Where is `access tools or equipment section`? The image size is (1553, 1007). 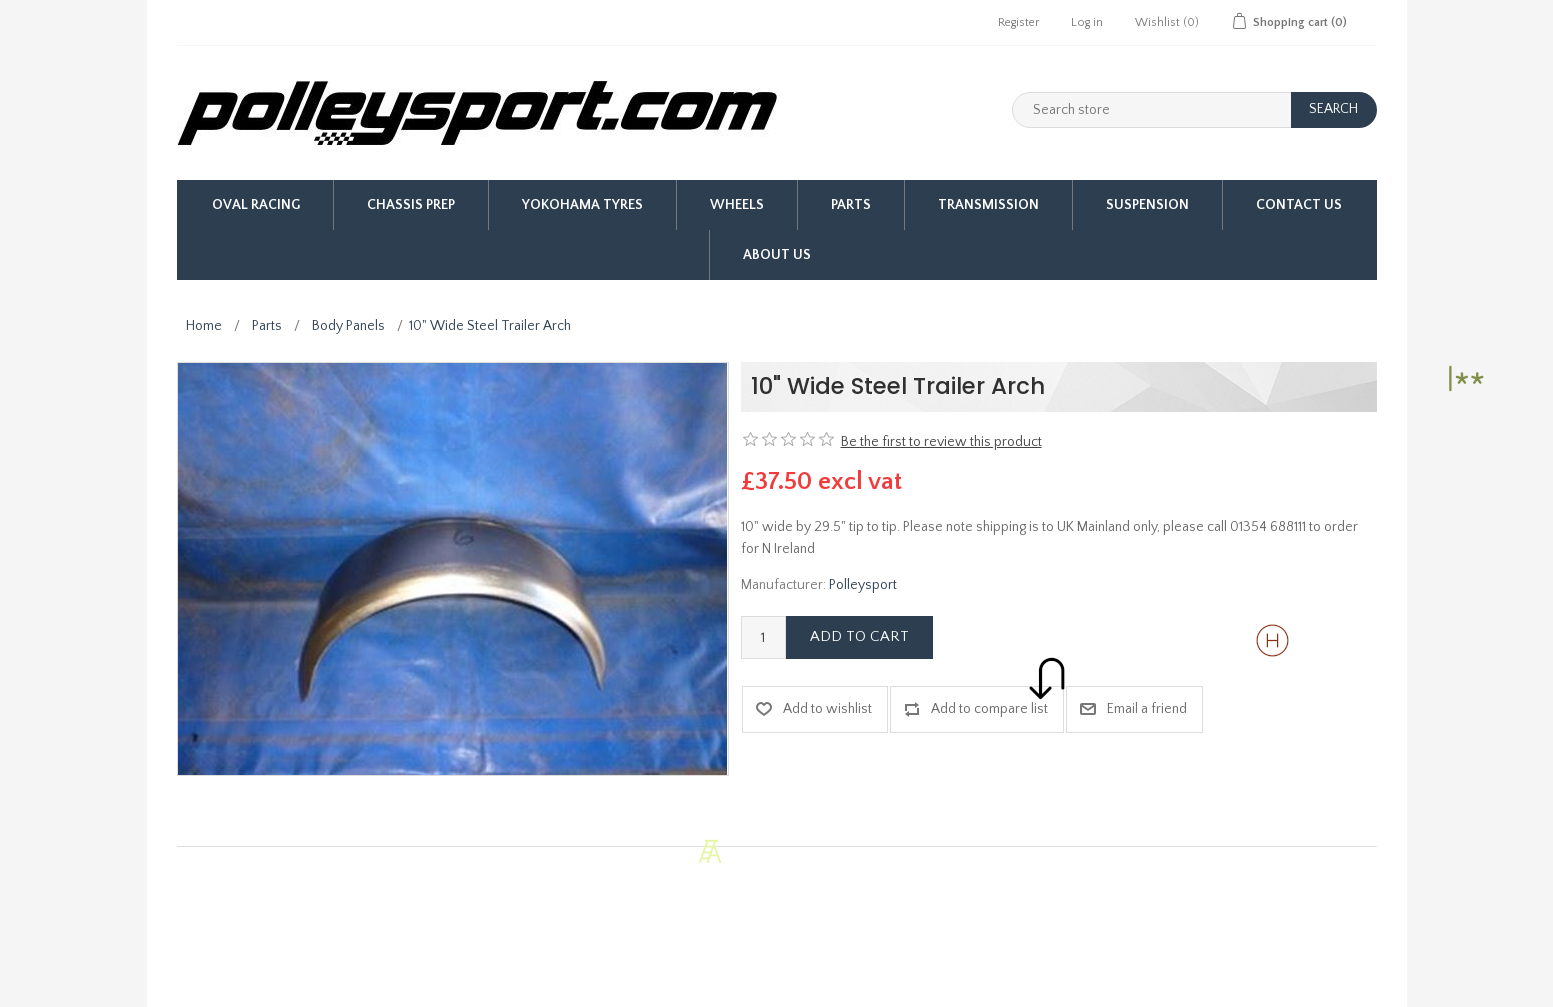
access tools or equipment section is located at coordinates (710, 851).